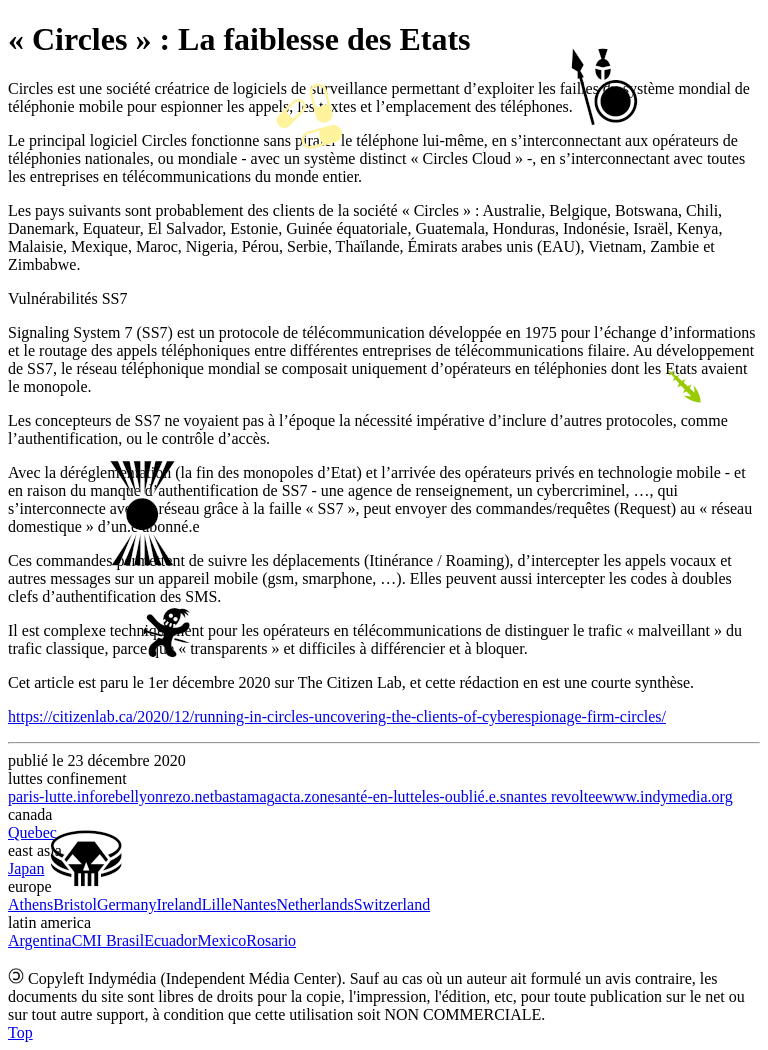 Image resolution: width=768 pixels, height=1050 pixels. What do you see at coordinates (684, 386) in the screenshot?
I see `select a barbed arrow projectile type` at bounding box center [684, 386].